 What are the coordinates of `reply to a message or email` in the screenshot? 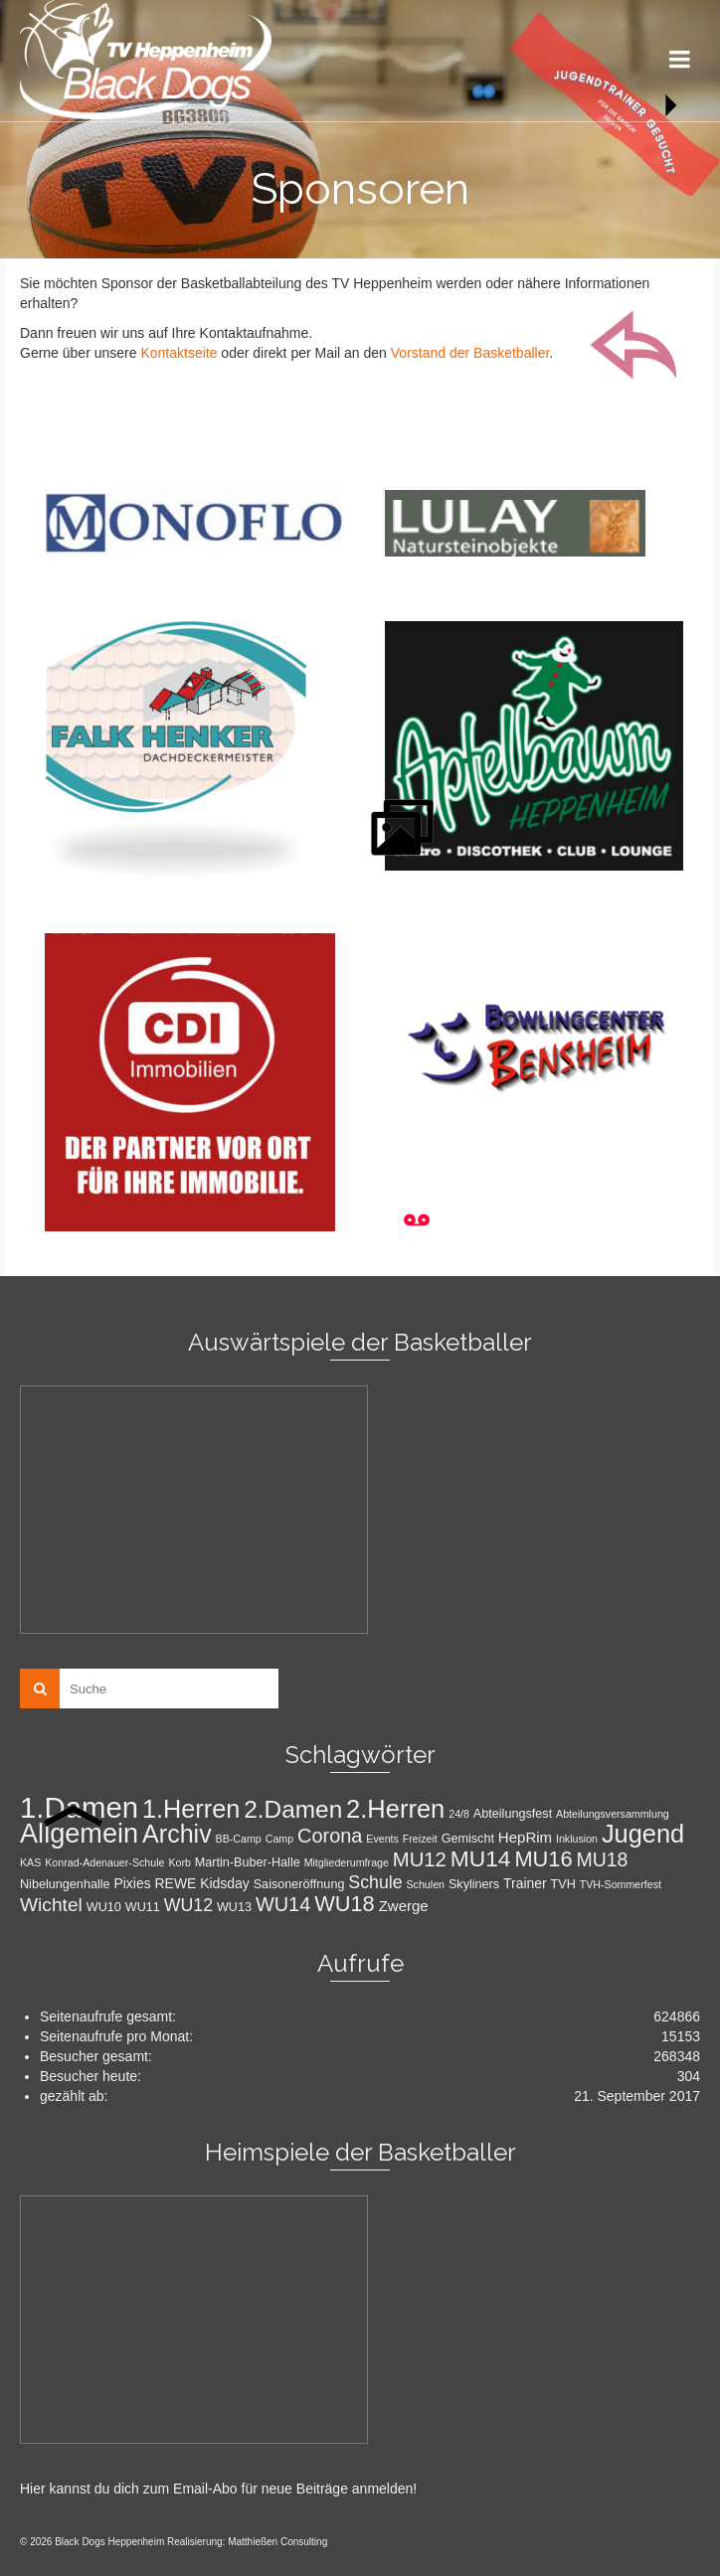 It's located at (637, 345).